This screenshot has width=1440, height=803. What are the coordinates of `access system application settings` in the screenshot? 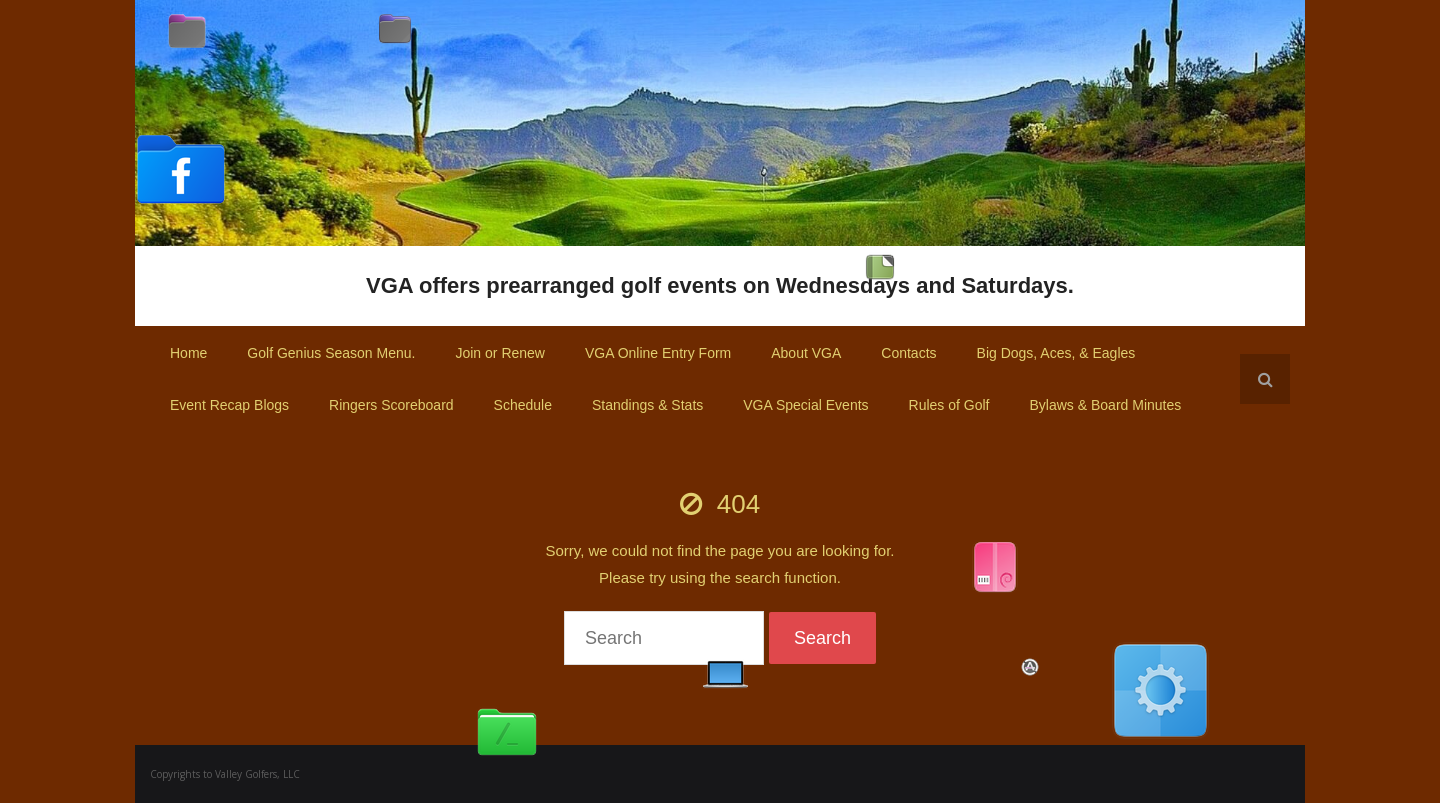 It's located at (1160, 690).